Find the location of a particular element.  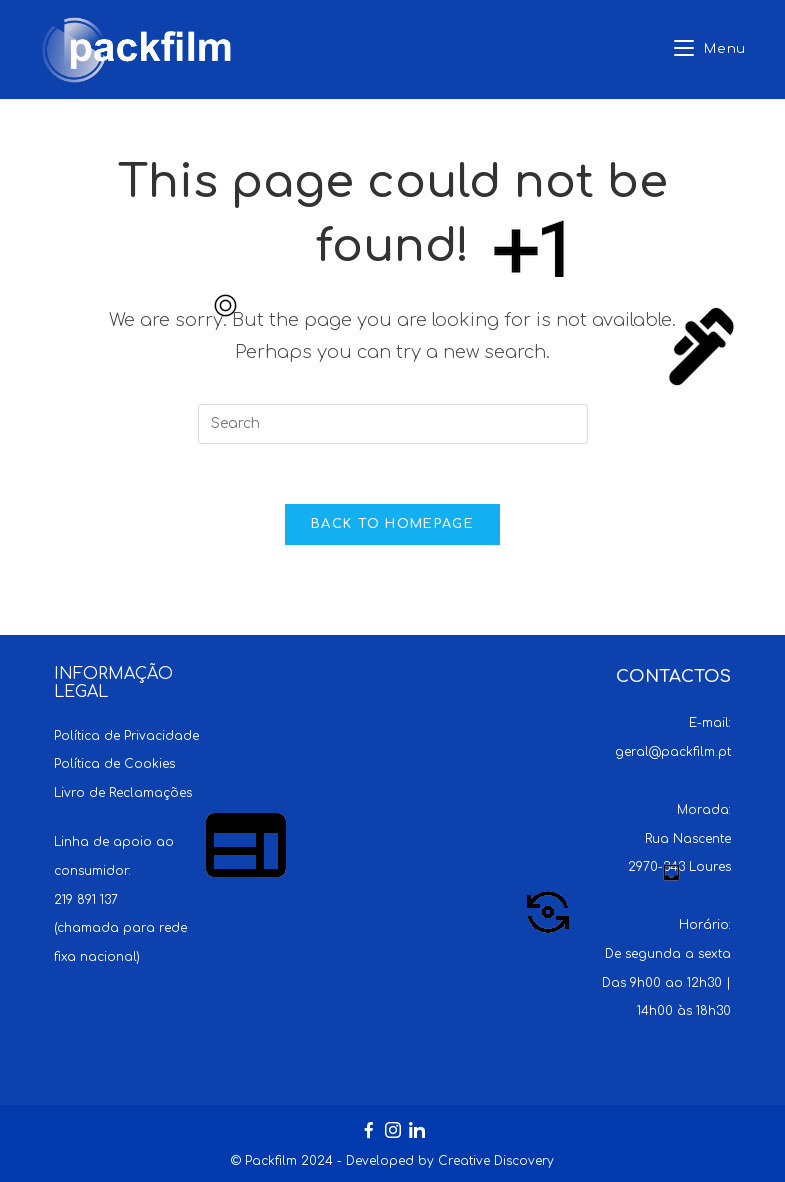

increase exposure by one stop is located at coordinates (529, 251).